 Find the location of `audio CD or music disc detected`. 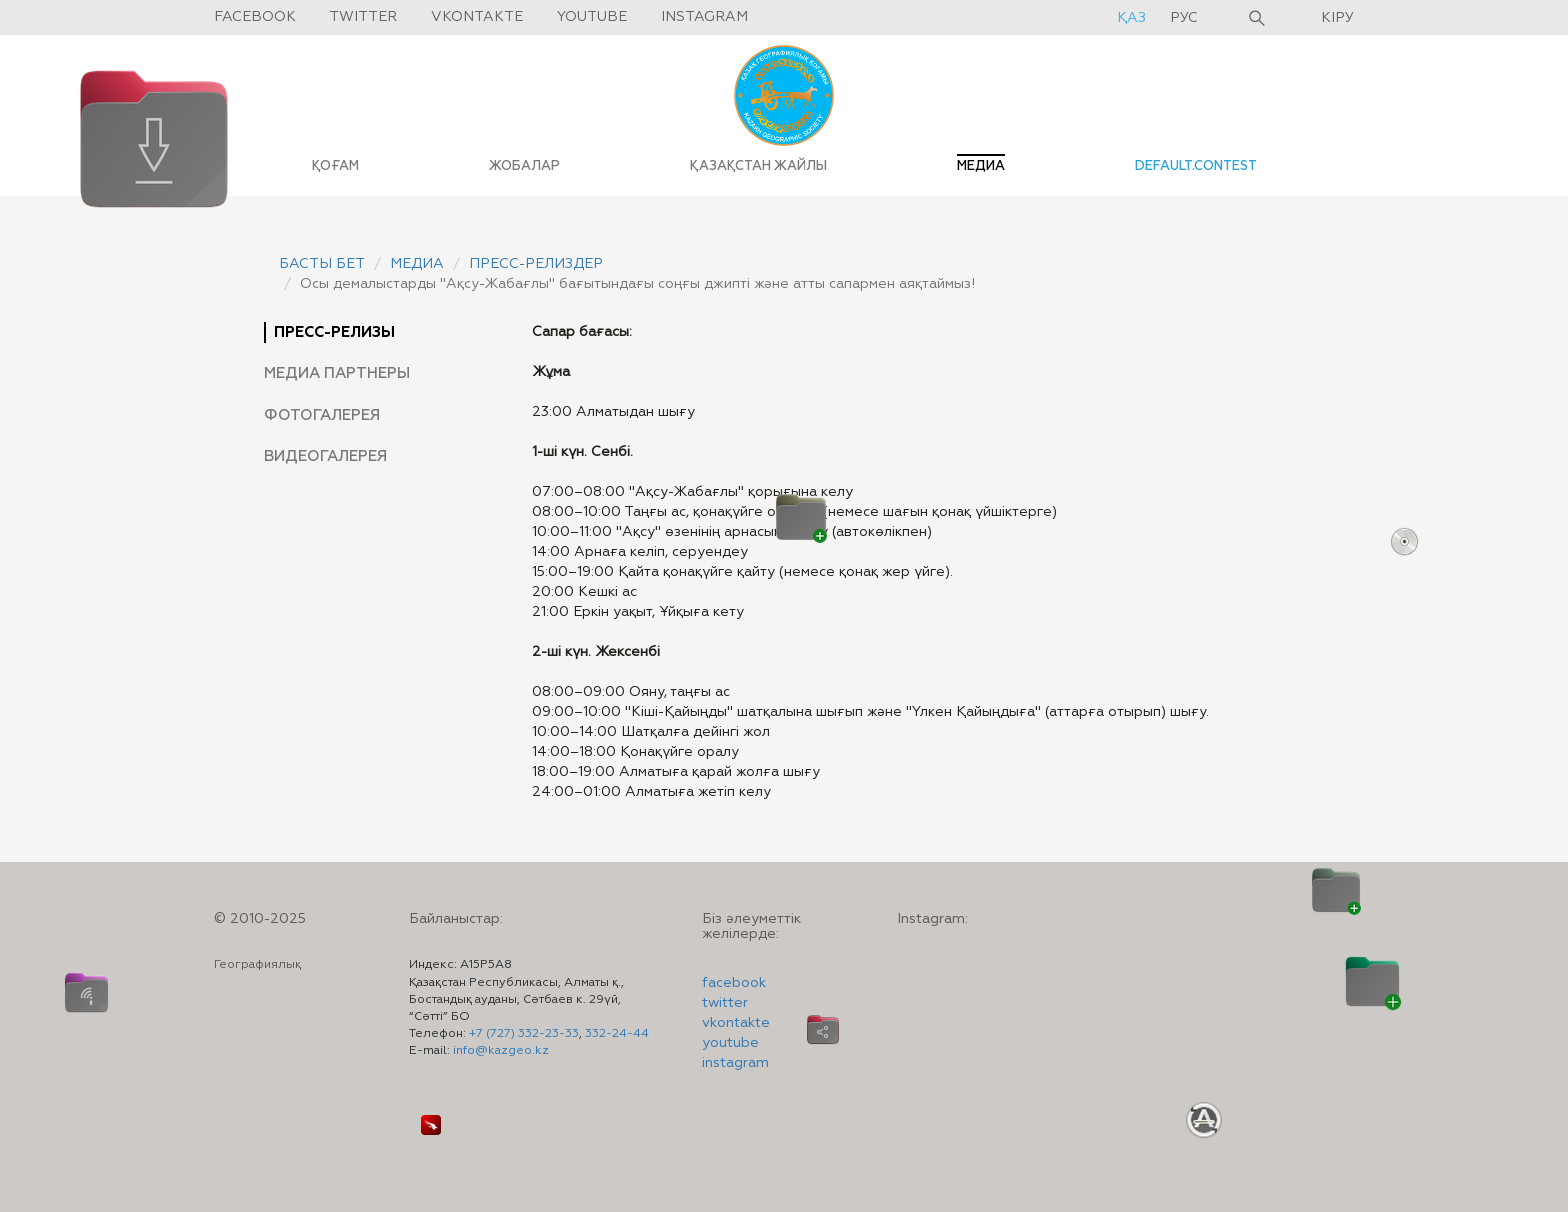

audio CD or music disc detected is located at coordinates (1404, 541).